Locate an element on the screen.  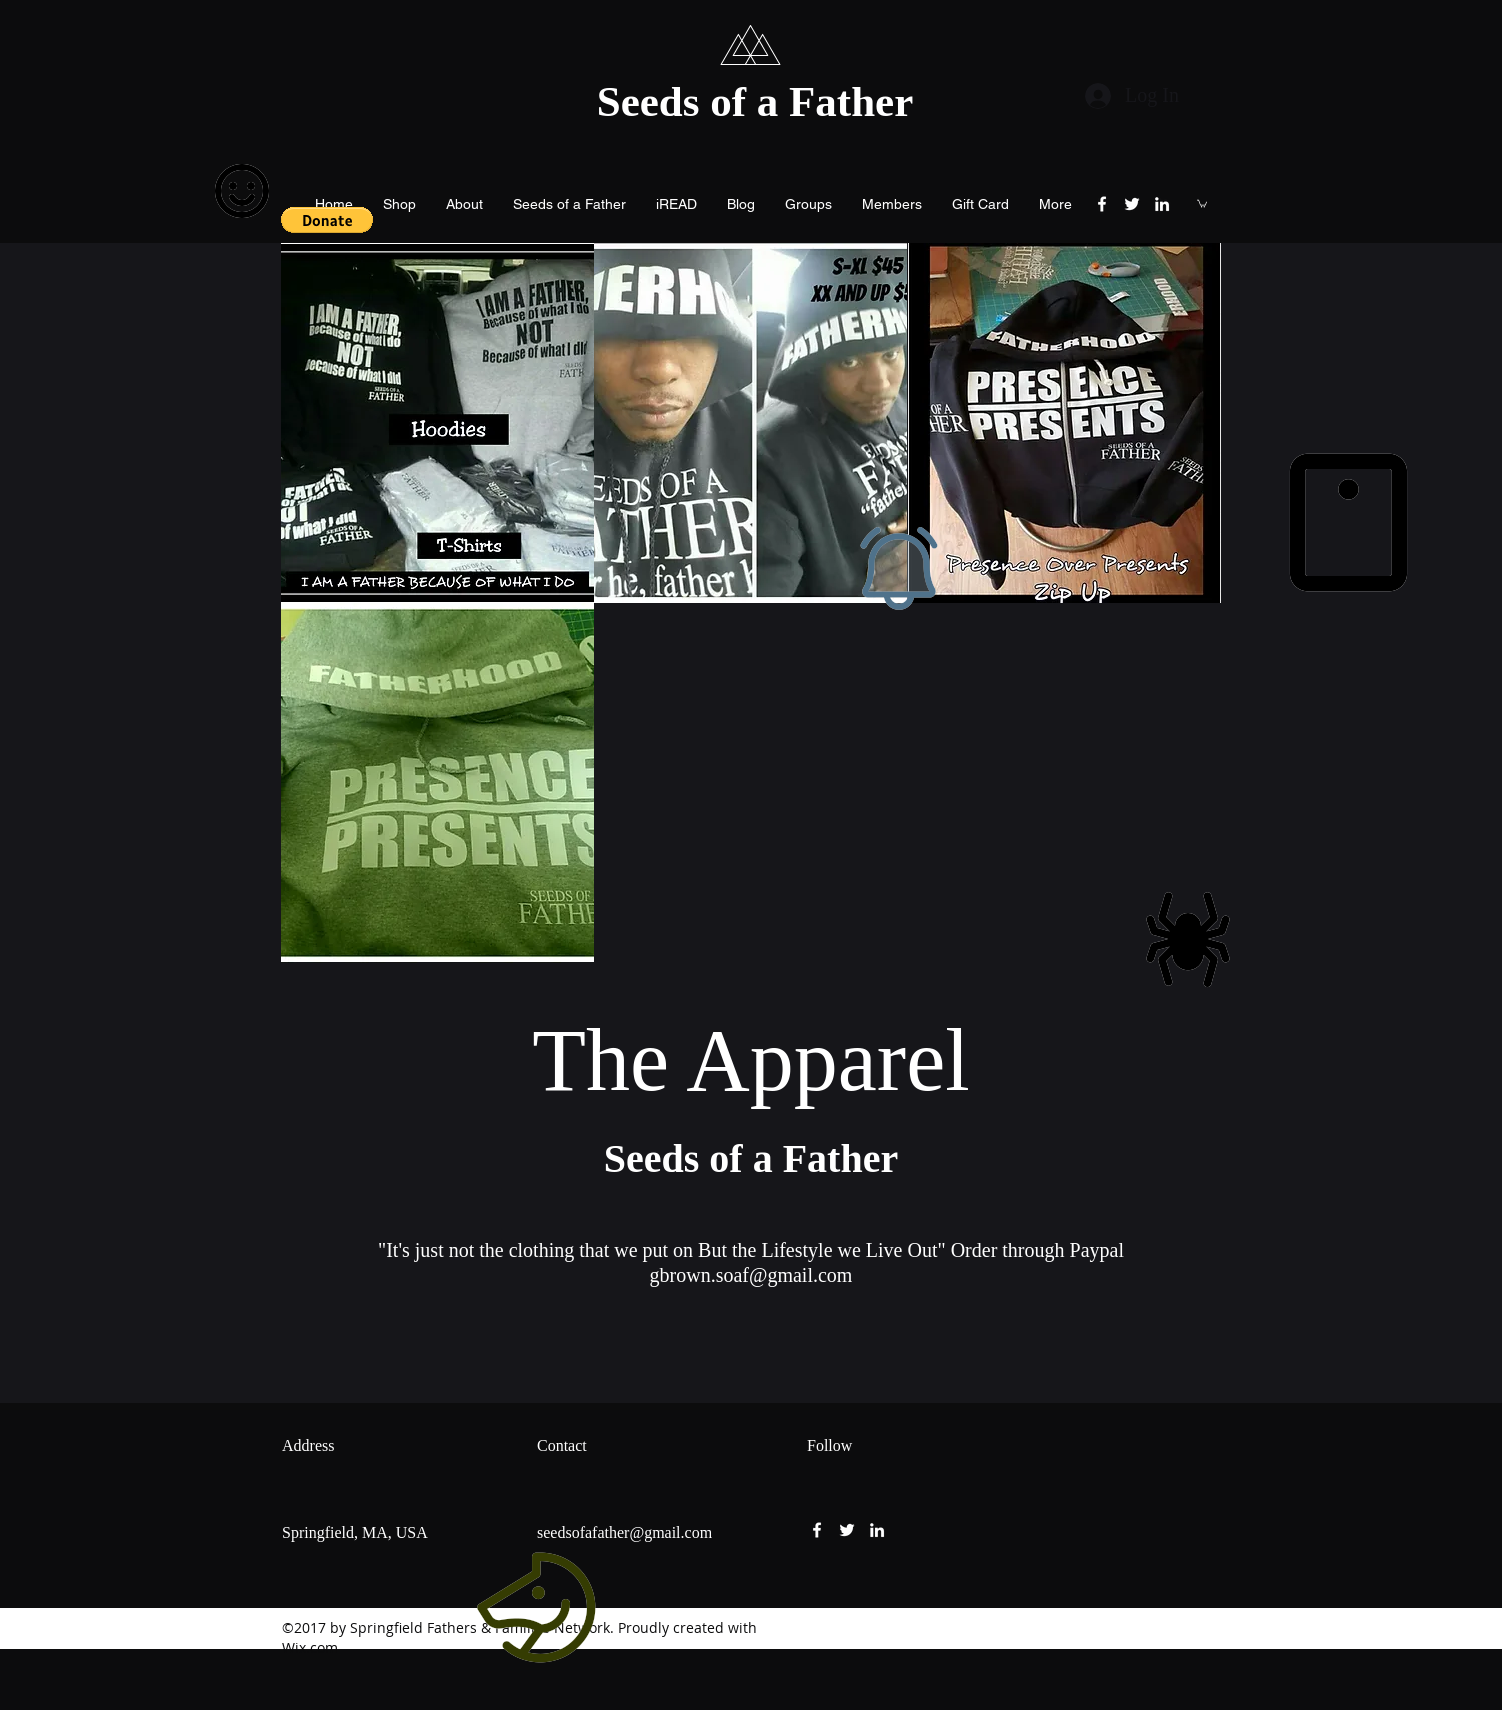
indicates new notifications are available is located at coordinates (899, 570).